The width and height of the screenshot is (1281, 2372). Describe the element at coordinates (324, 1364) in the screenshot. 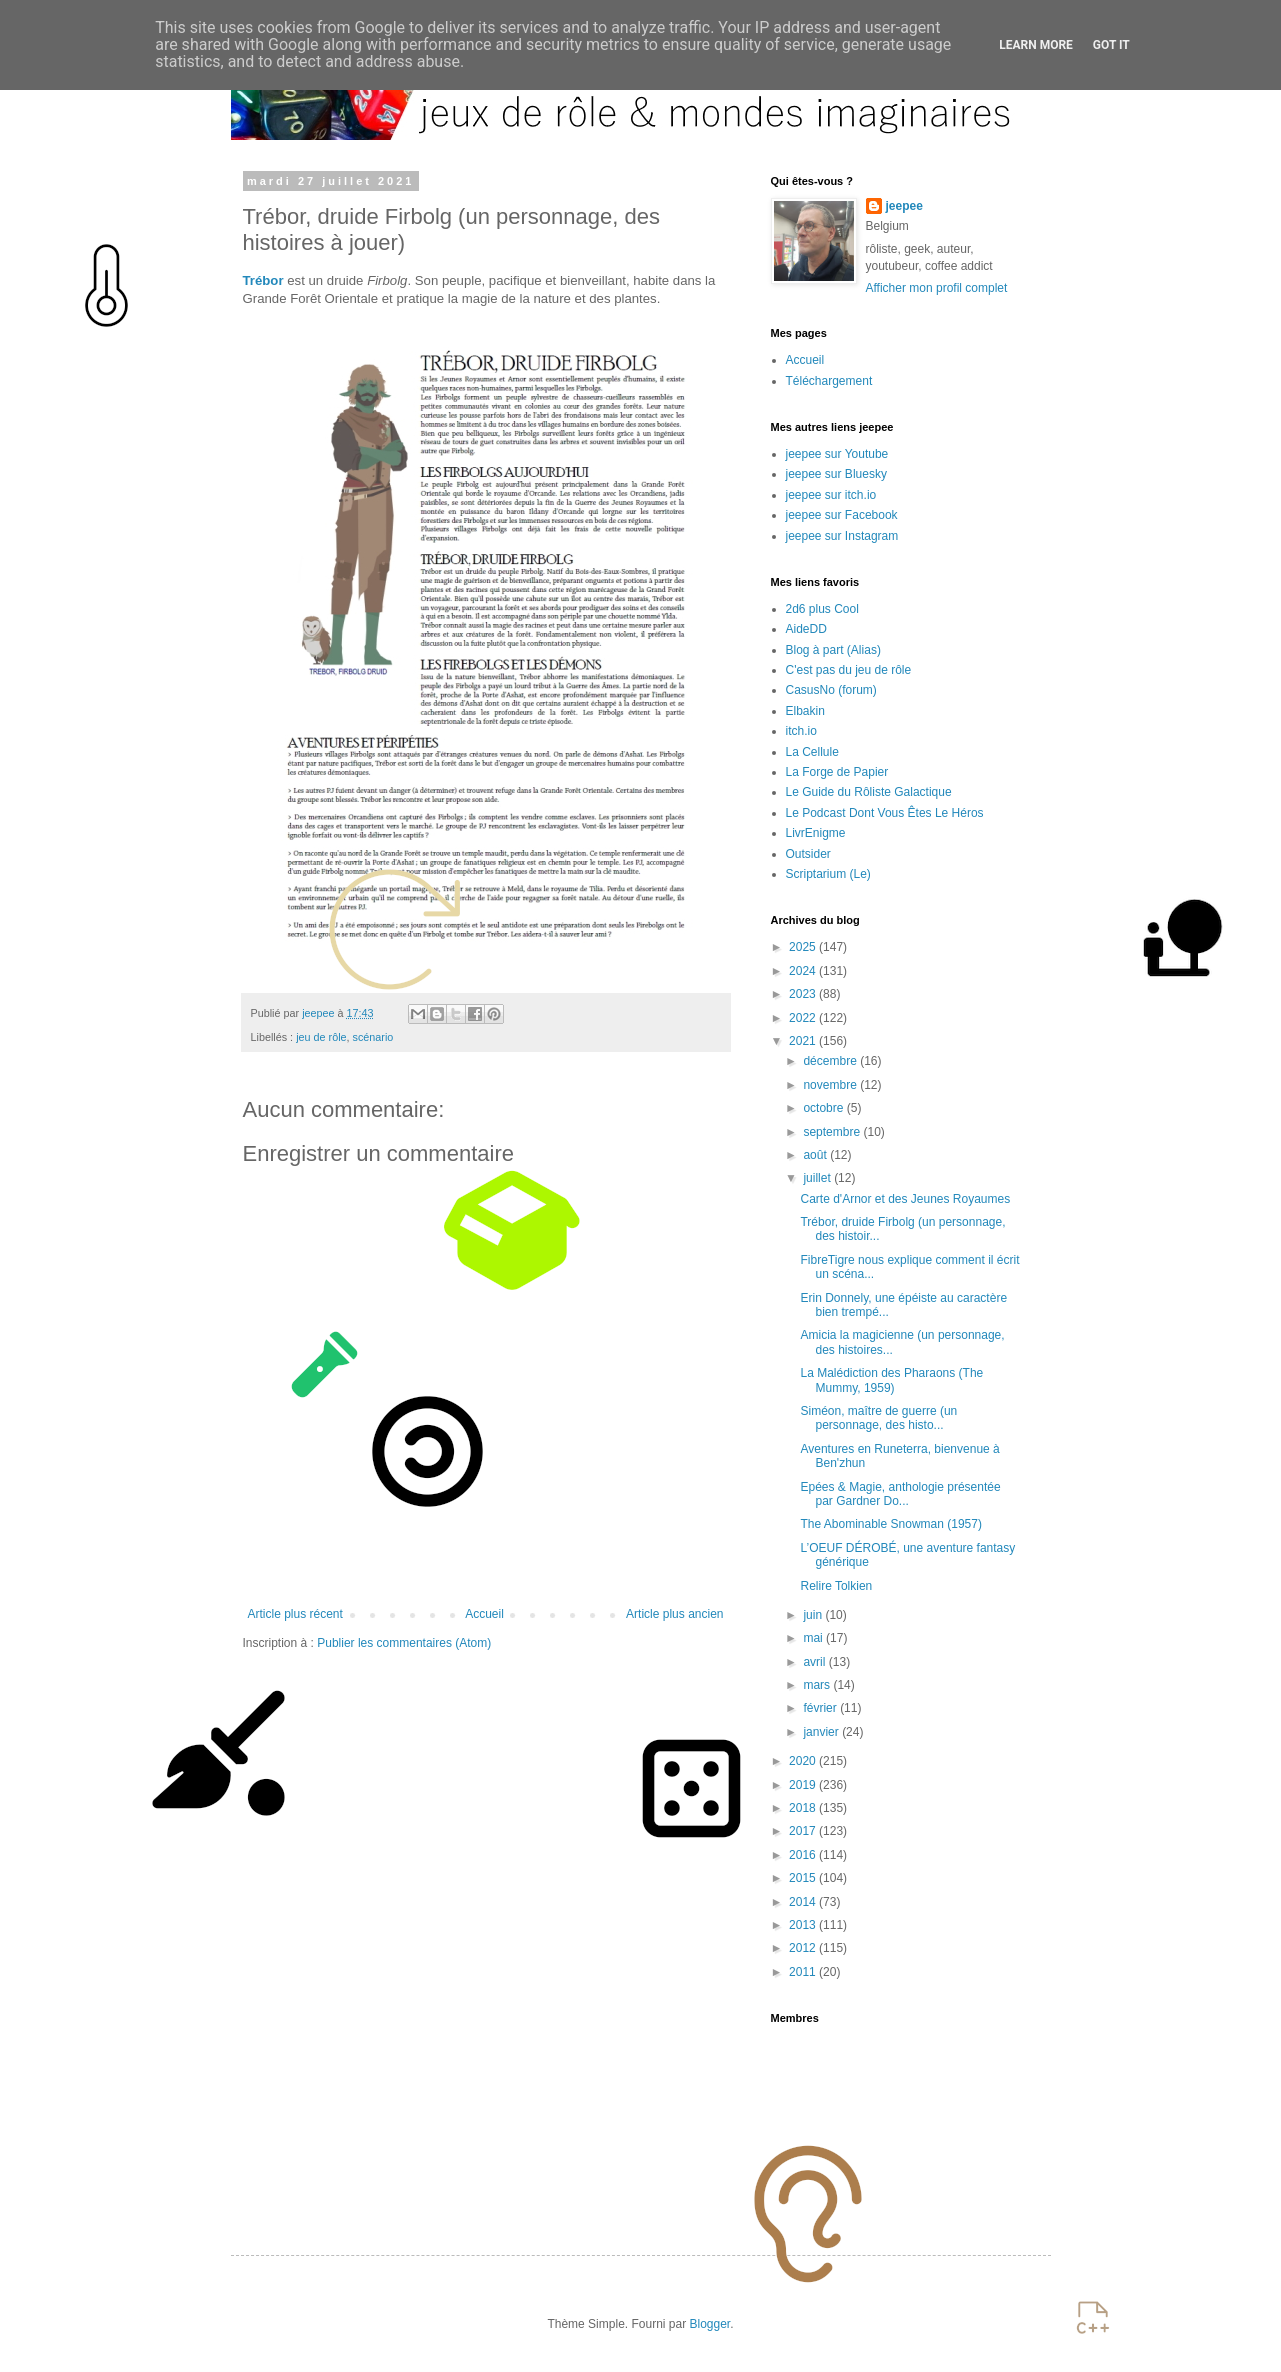

I see `turn on device flashlight` at that location.